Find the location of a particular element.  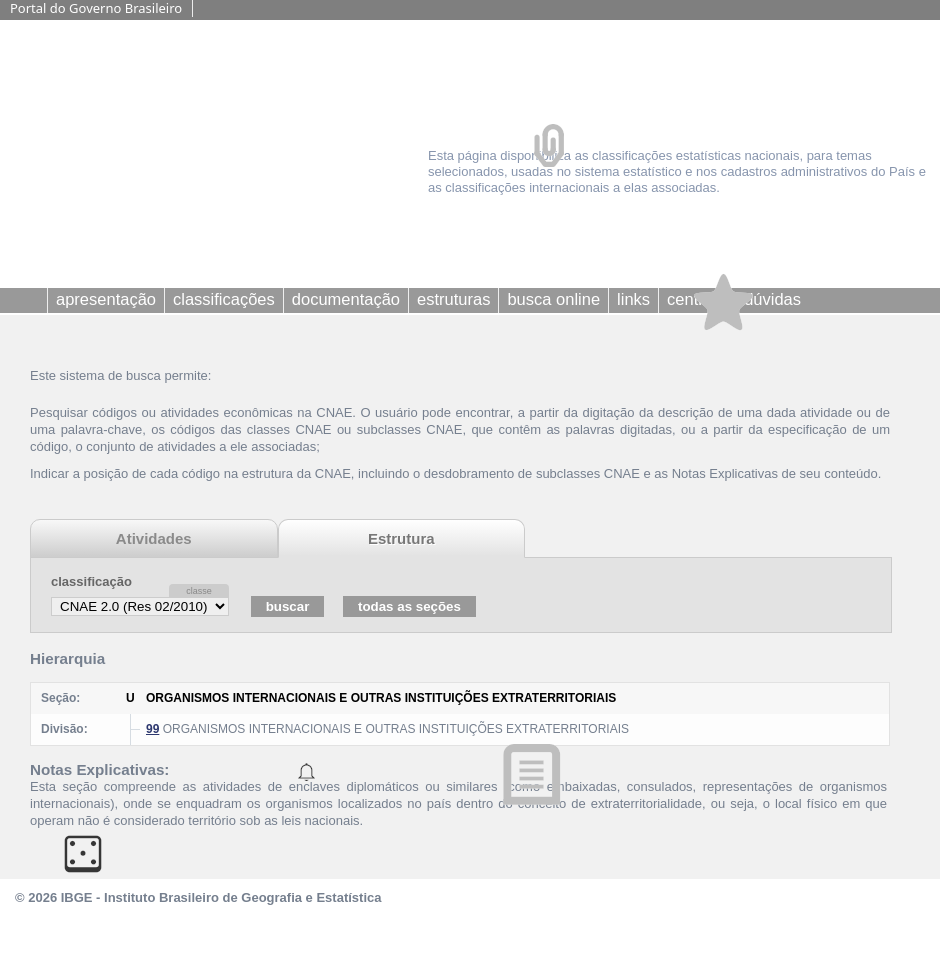

indicates a favorited or starred item is located at coordinates (723, 304).